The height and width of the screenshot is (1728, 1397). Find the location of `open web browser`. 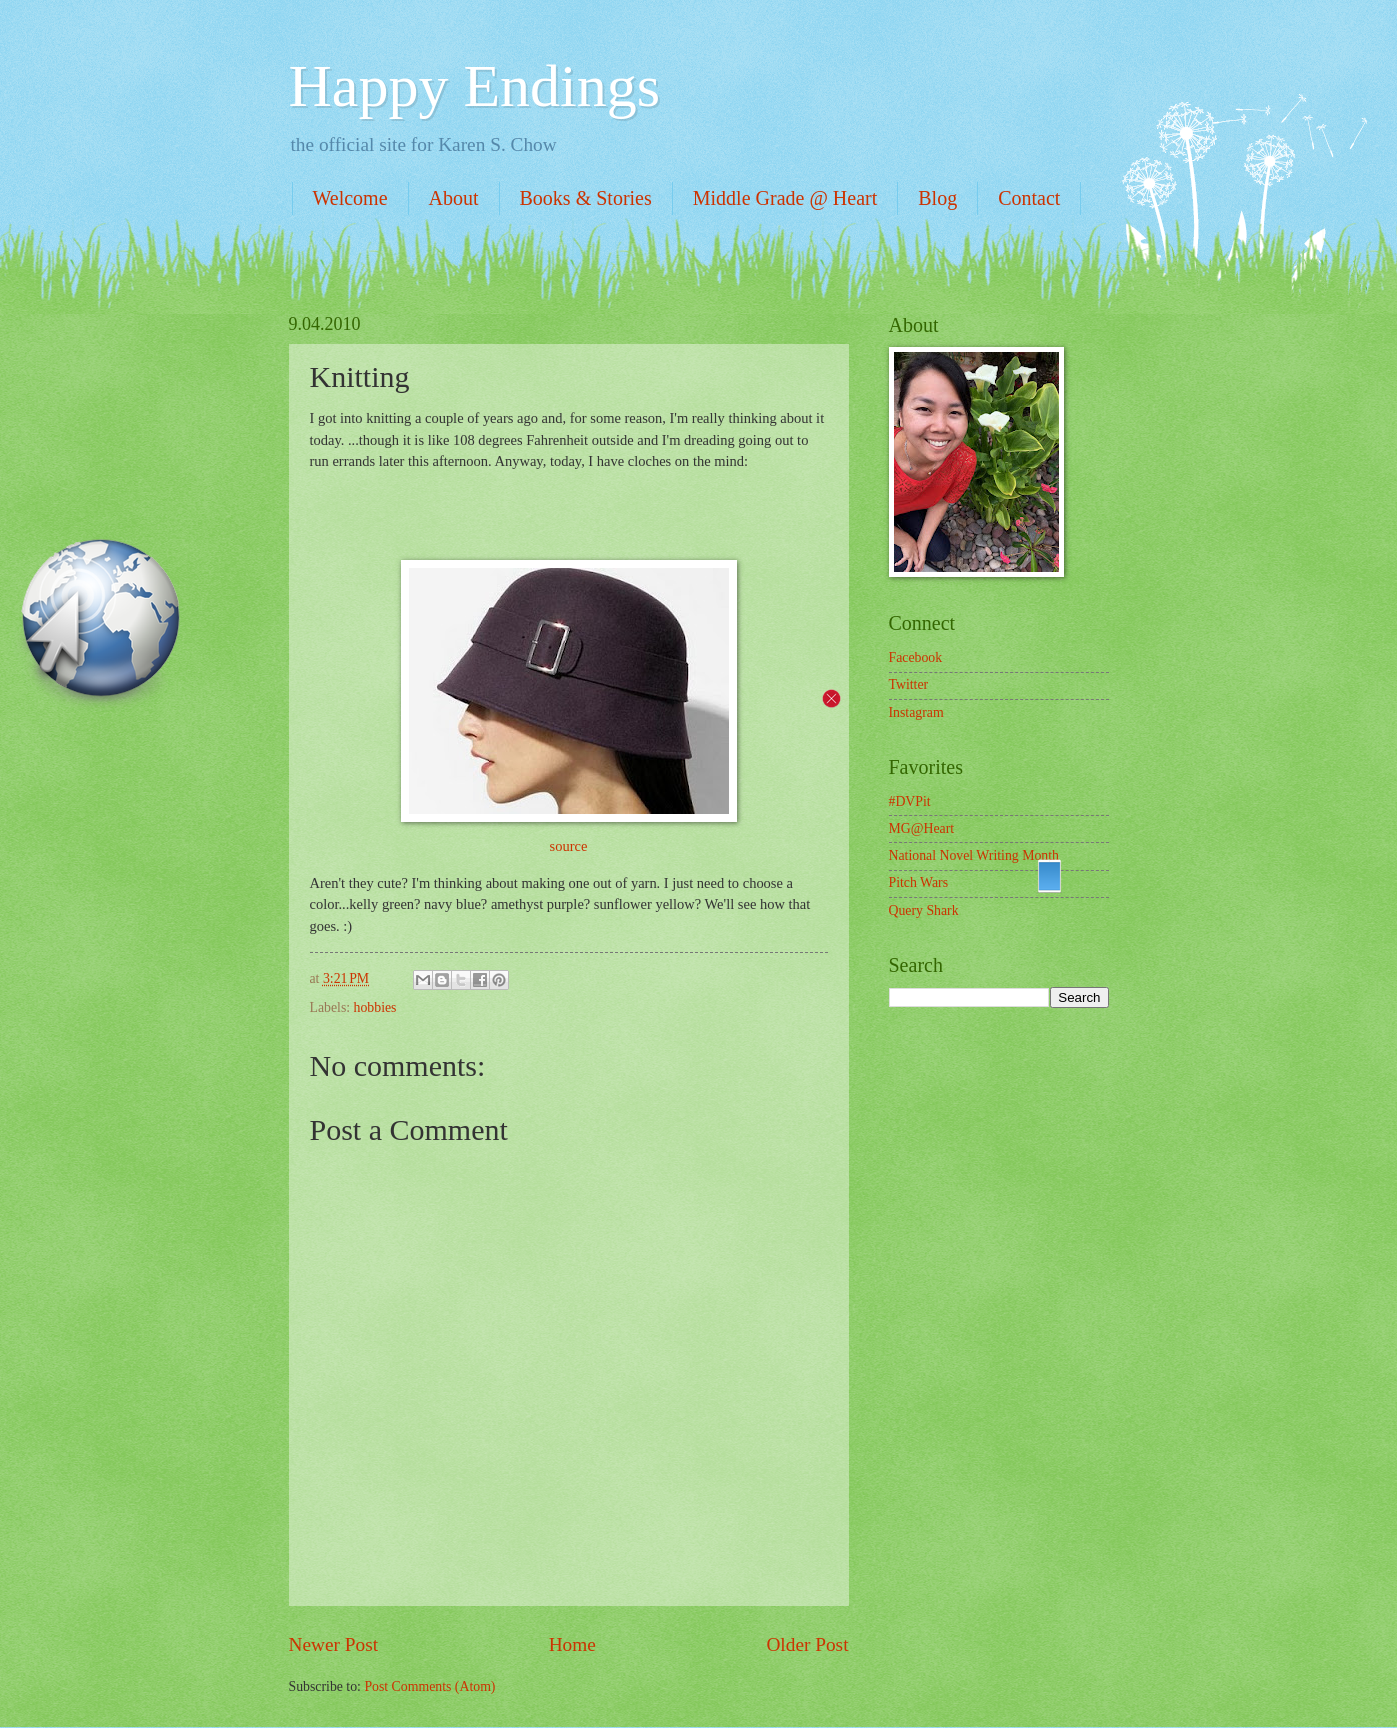

open web browser is located at coordinates (102, 619).